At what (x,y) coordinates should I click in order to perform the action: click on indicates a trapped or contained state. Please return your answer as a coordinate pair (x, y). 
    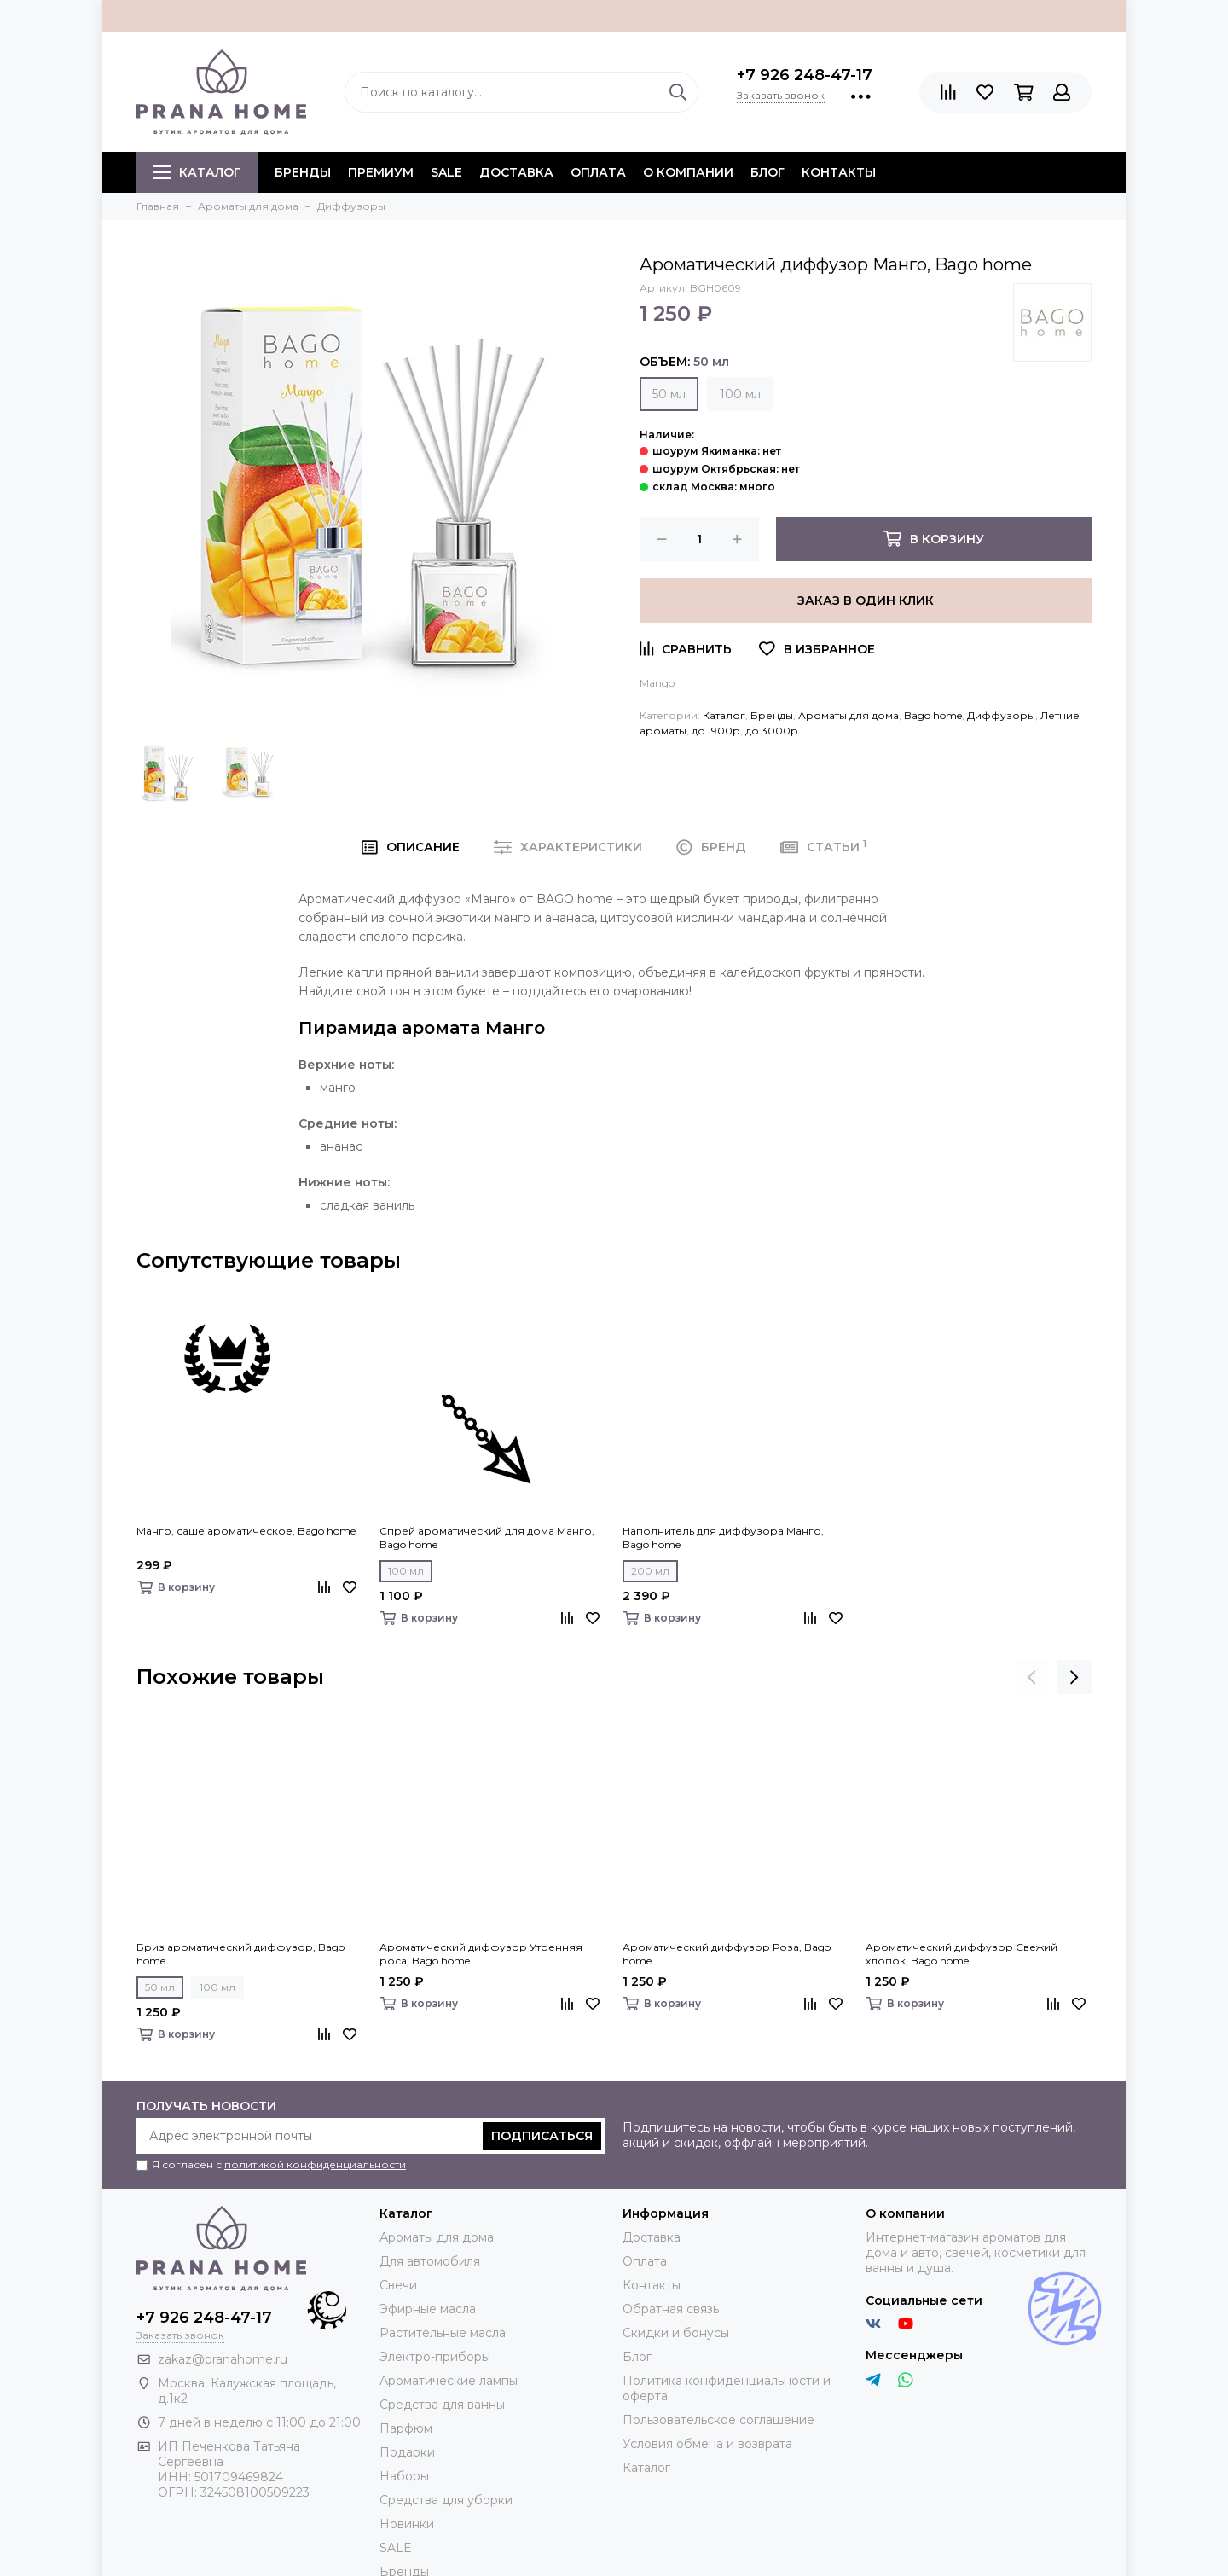
    Looking at the image, I should click on (1064, 2308).